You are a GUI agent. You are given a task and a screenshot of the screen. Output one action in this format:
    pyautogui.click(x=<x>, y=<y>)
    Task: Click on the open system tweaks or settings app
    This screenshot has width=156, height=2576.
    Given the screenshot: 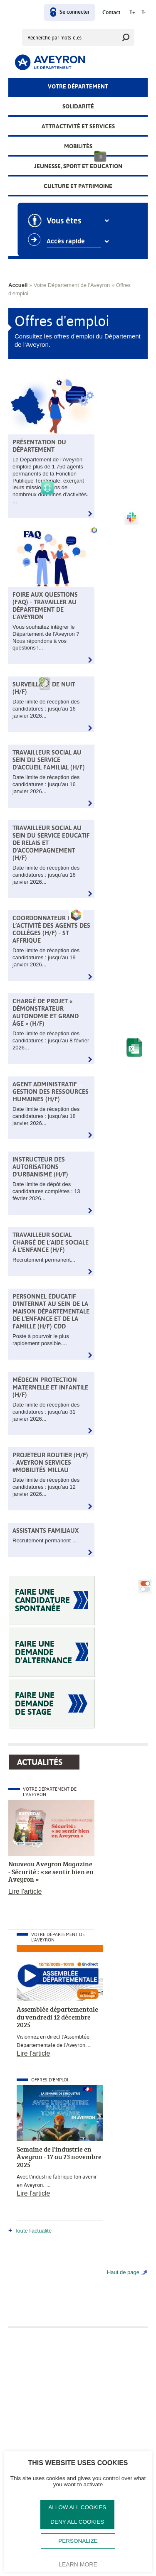 What is the action you would take?
    pyautogui.click(x=145, y=1586)
    